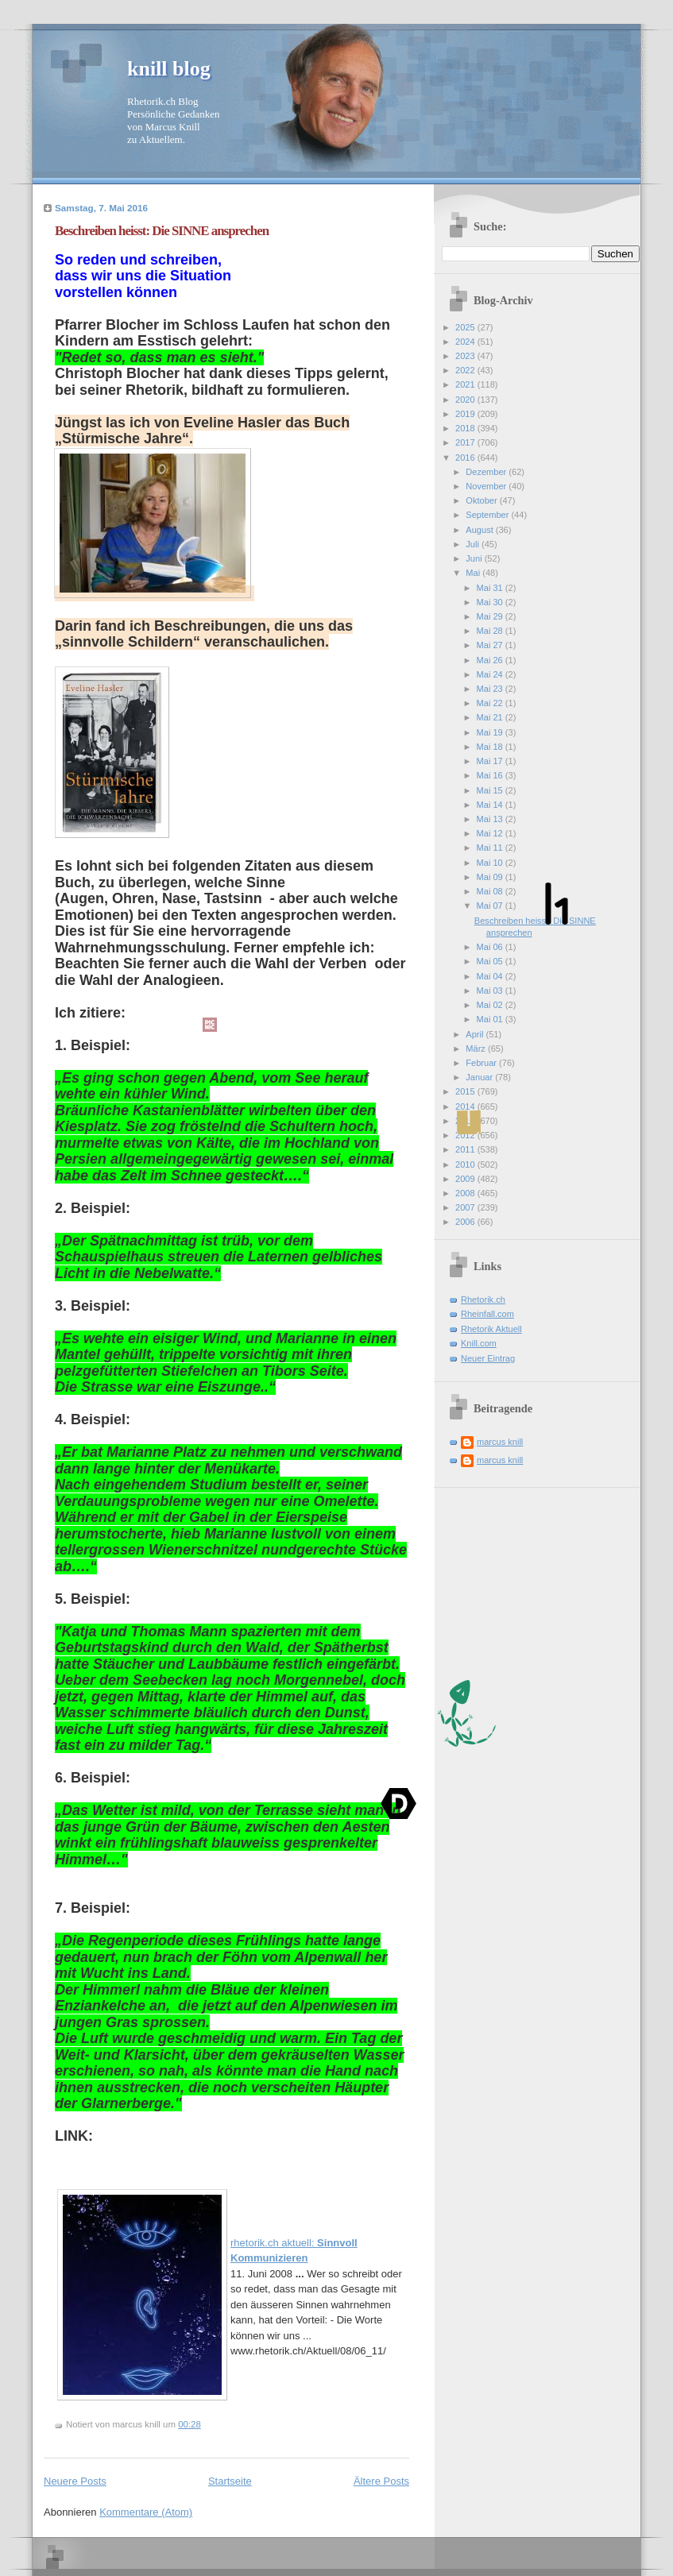 The width and height of the screenshot is (673, 2576). Describe the element at coordinates (210, 1025) in the screenshot. I see `open the Picnic grocery delivery app` at that location.